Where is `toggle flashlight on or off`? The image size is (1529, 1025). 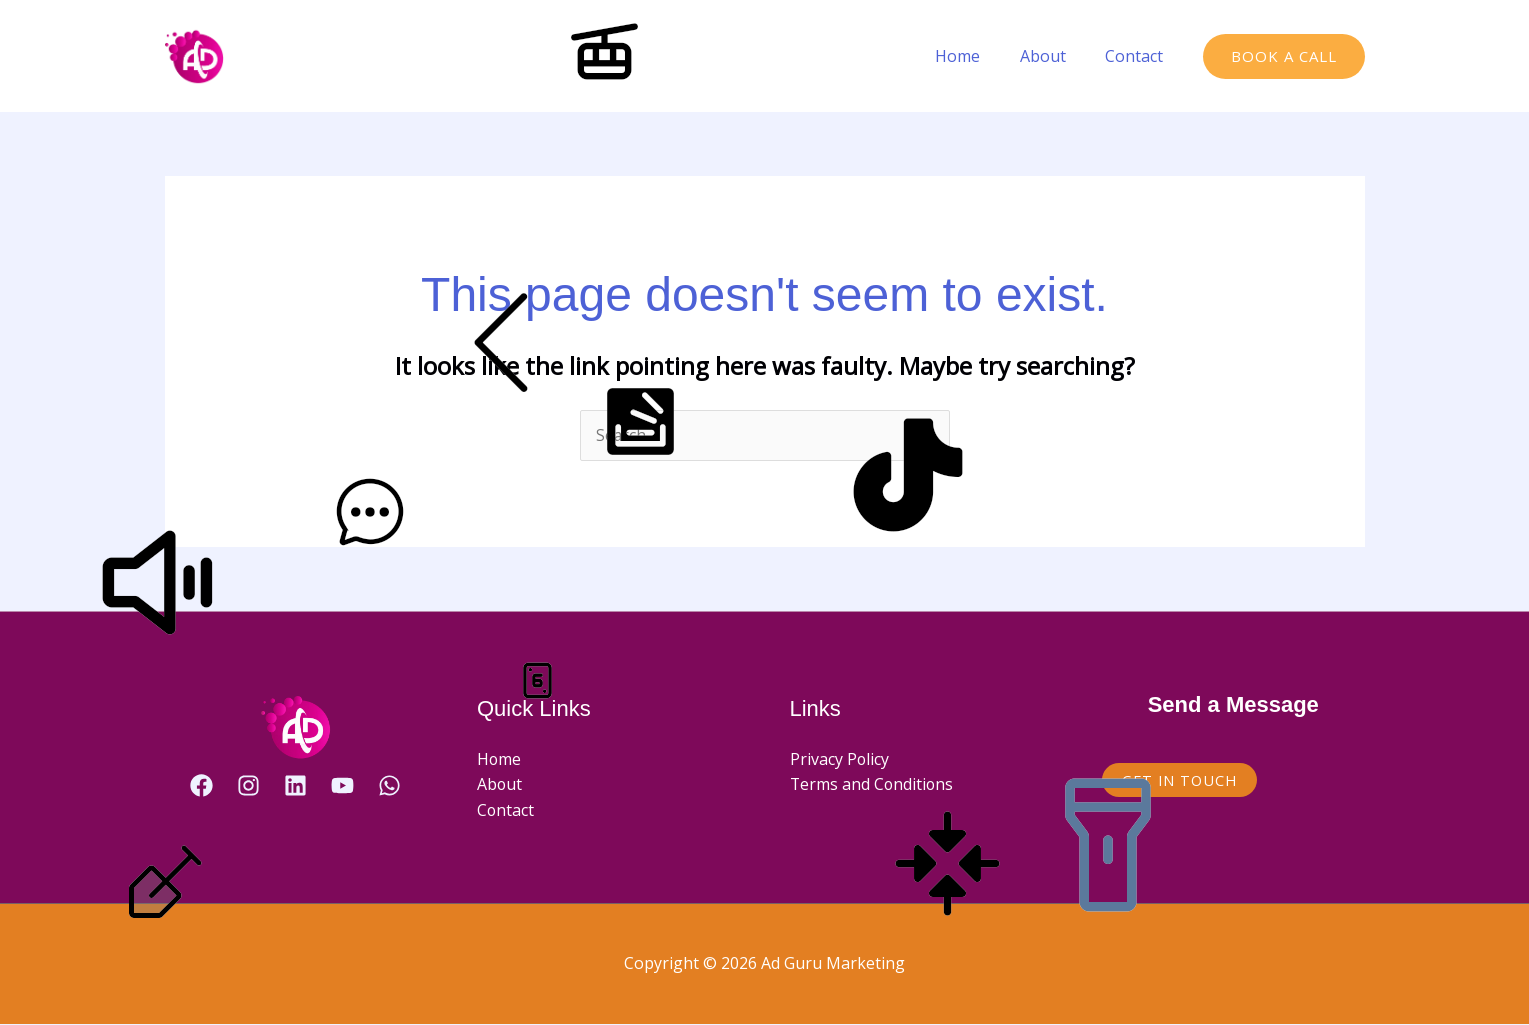
toggle flashlight on or off is located at coordinates (1108, 845).